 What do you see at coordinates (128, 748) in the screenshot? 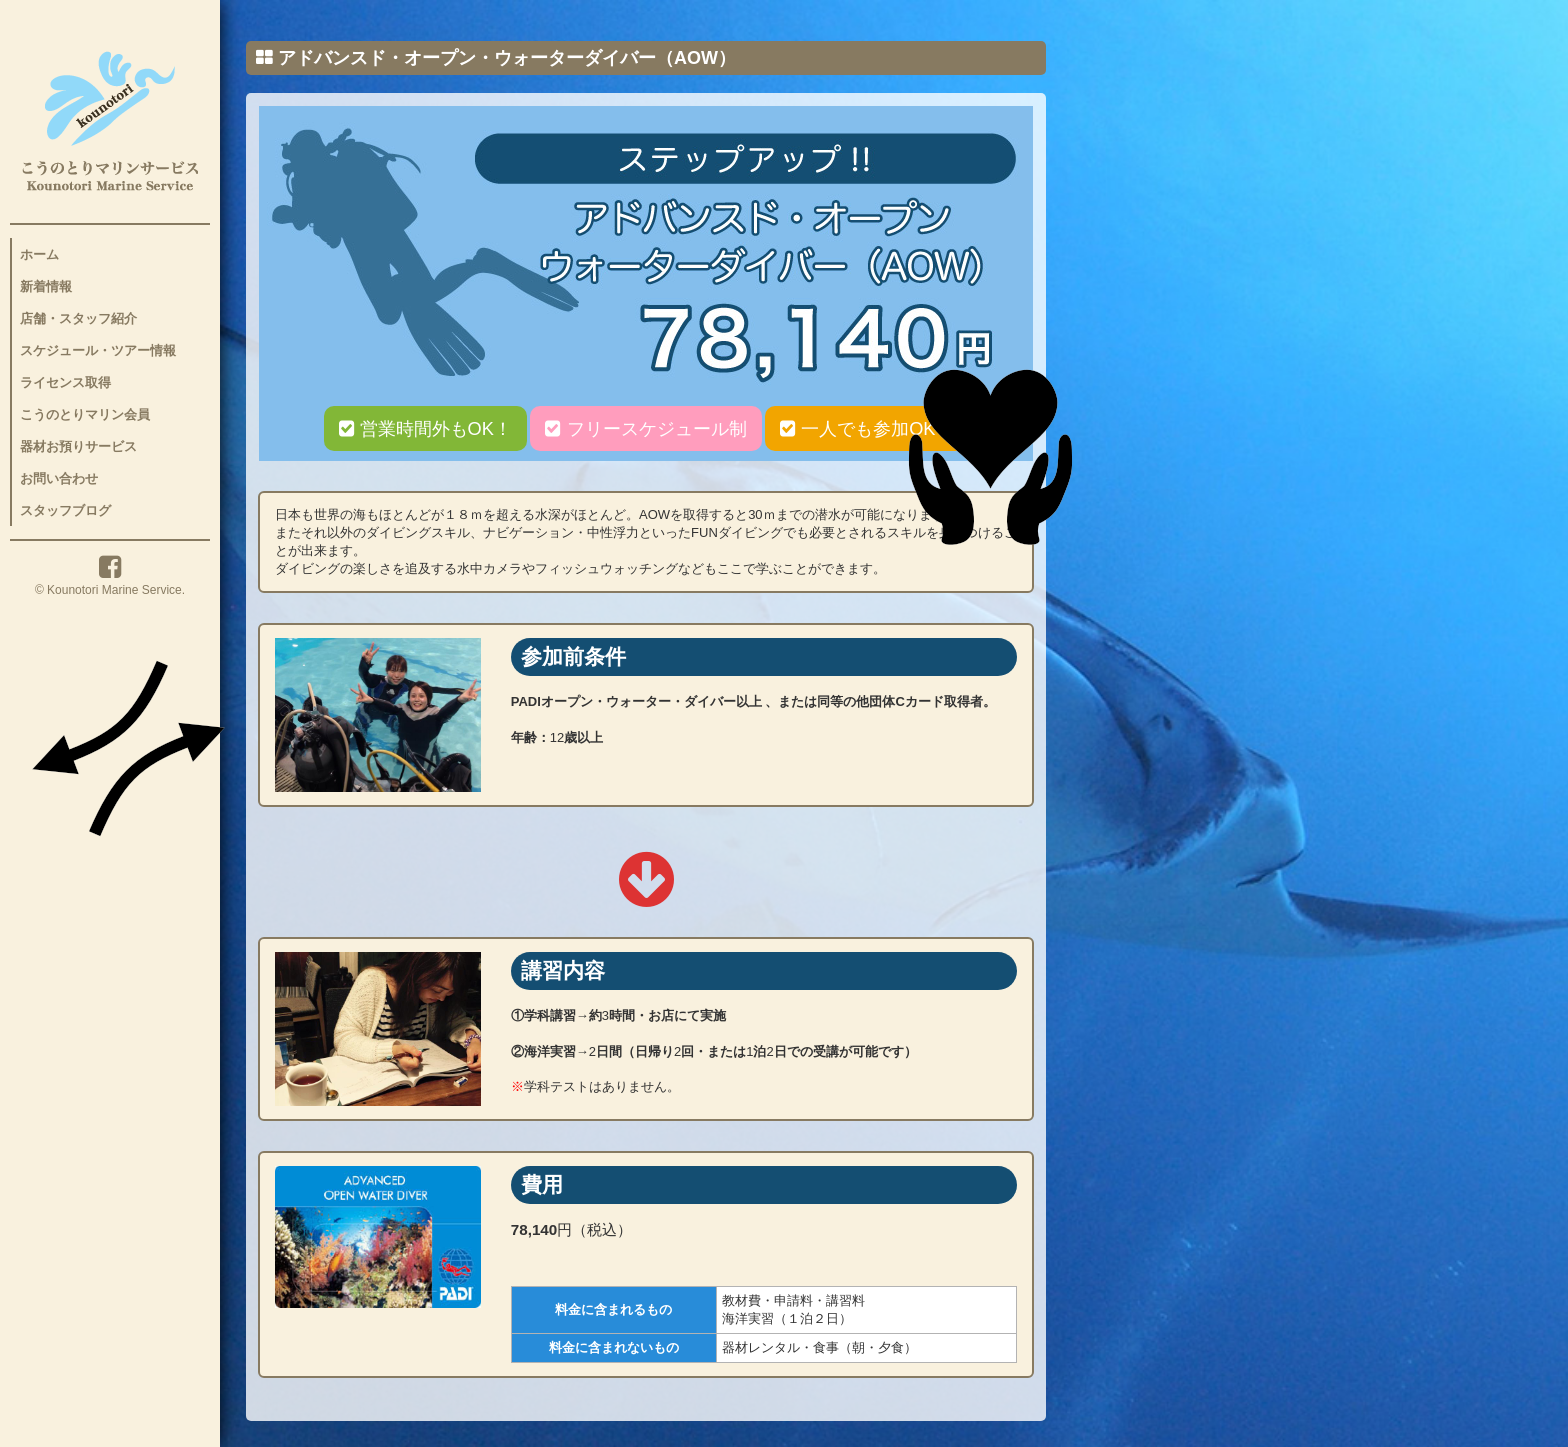
I see `indicates avoidance or evasion action in gameplay` at bounding box center [128, 748].